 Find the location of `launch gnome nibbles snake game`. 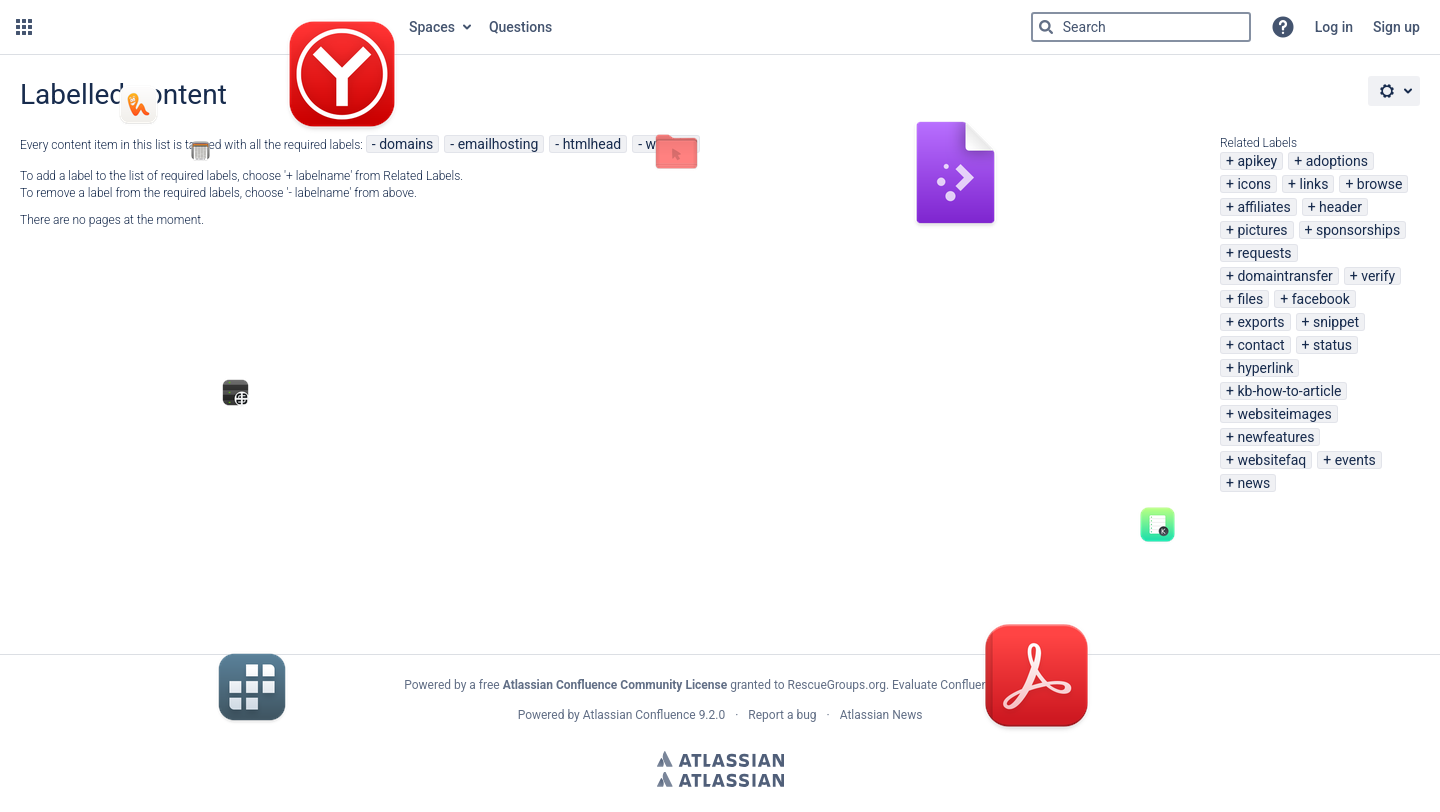

launch gnome nibbles snake game is located at coordinates (138, 104).